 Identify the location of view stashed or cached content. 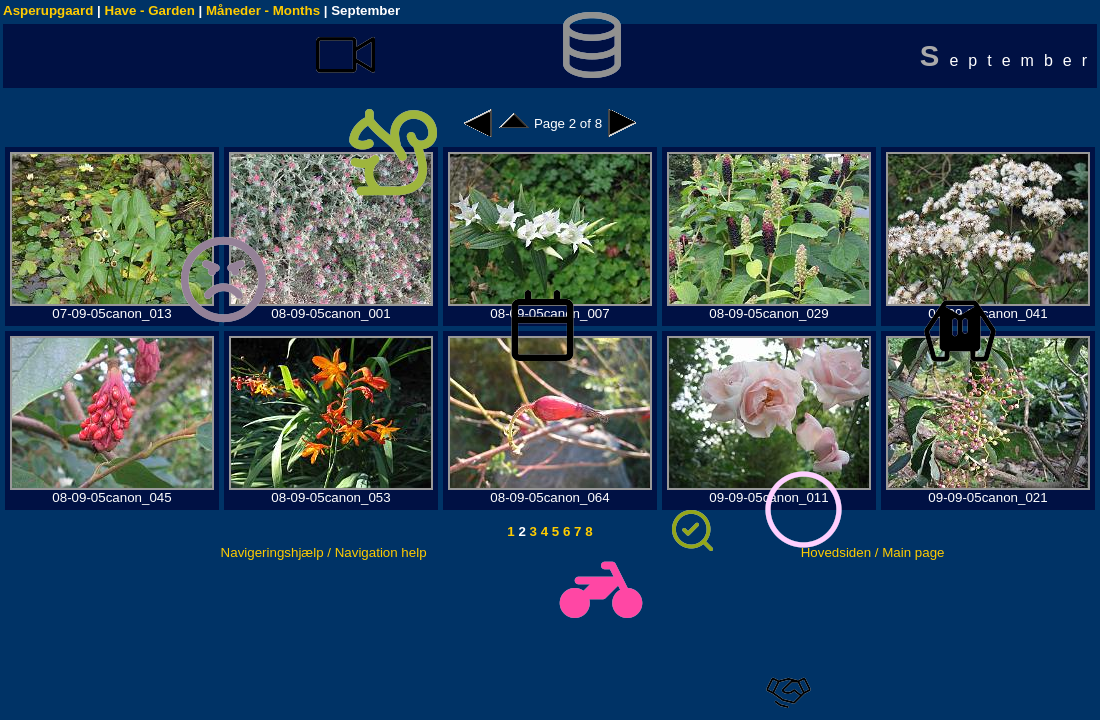
(391, 155).